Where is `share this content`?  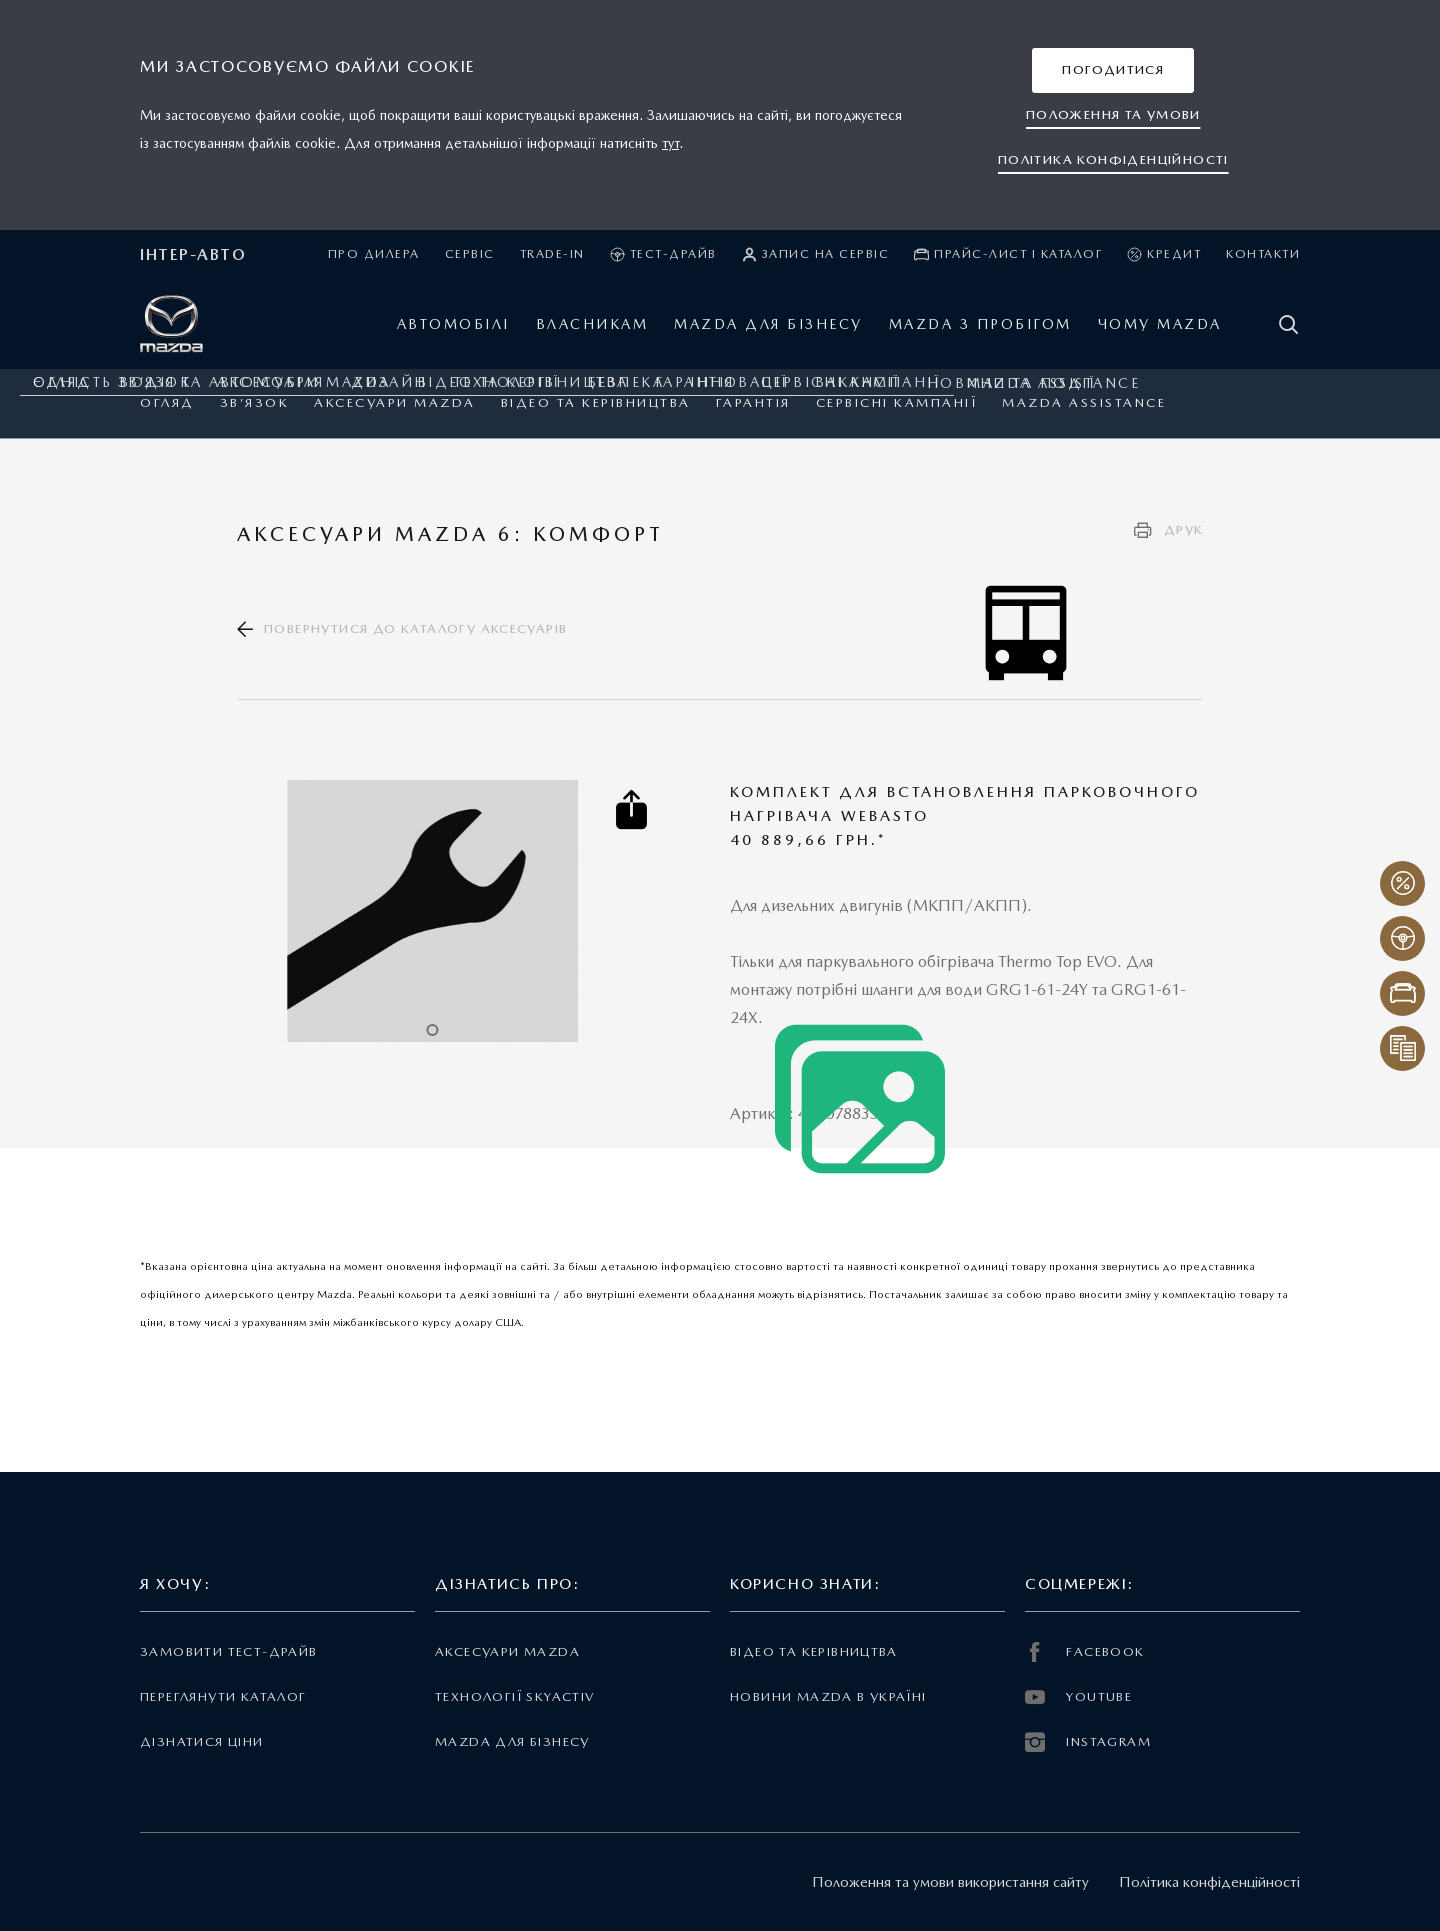
share this content is located at coordinates (631, 809).